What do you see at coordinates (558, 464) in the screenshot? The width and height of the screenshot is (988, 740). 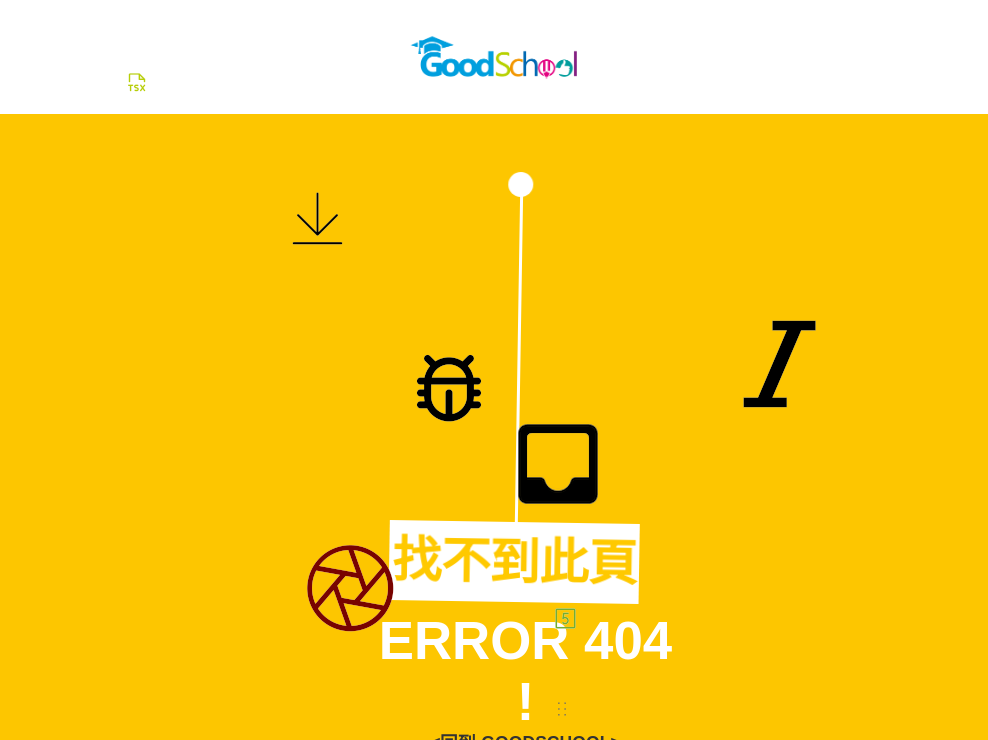 I see `access your inbox` at bounding box center [558, 464].